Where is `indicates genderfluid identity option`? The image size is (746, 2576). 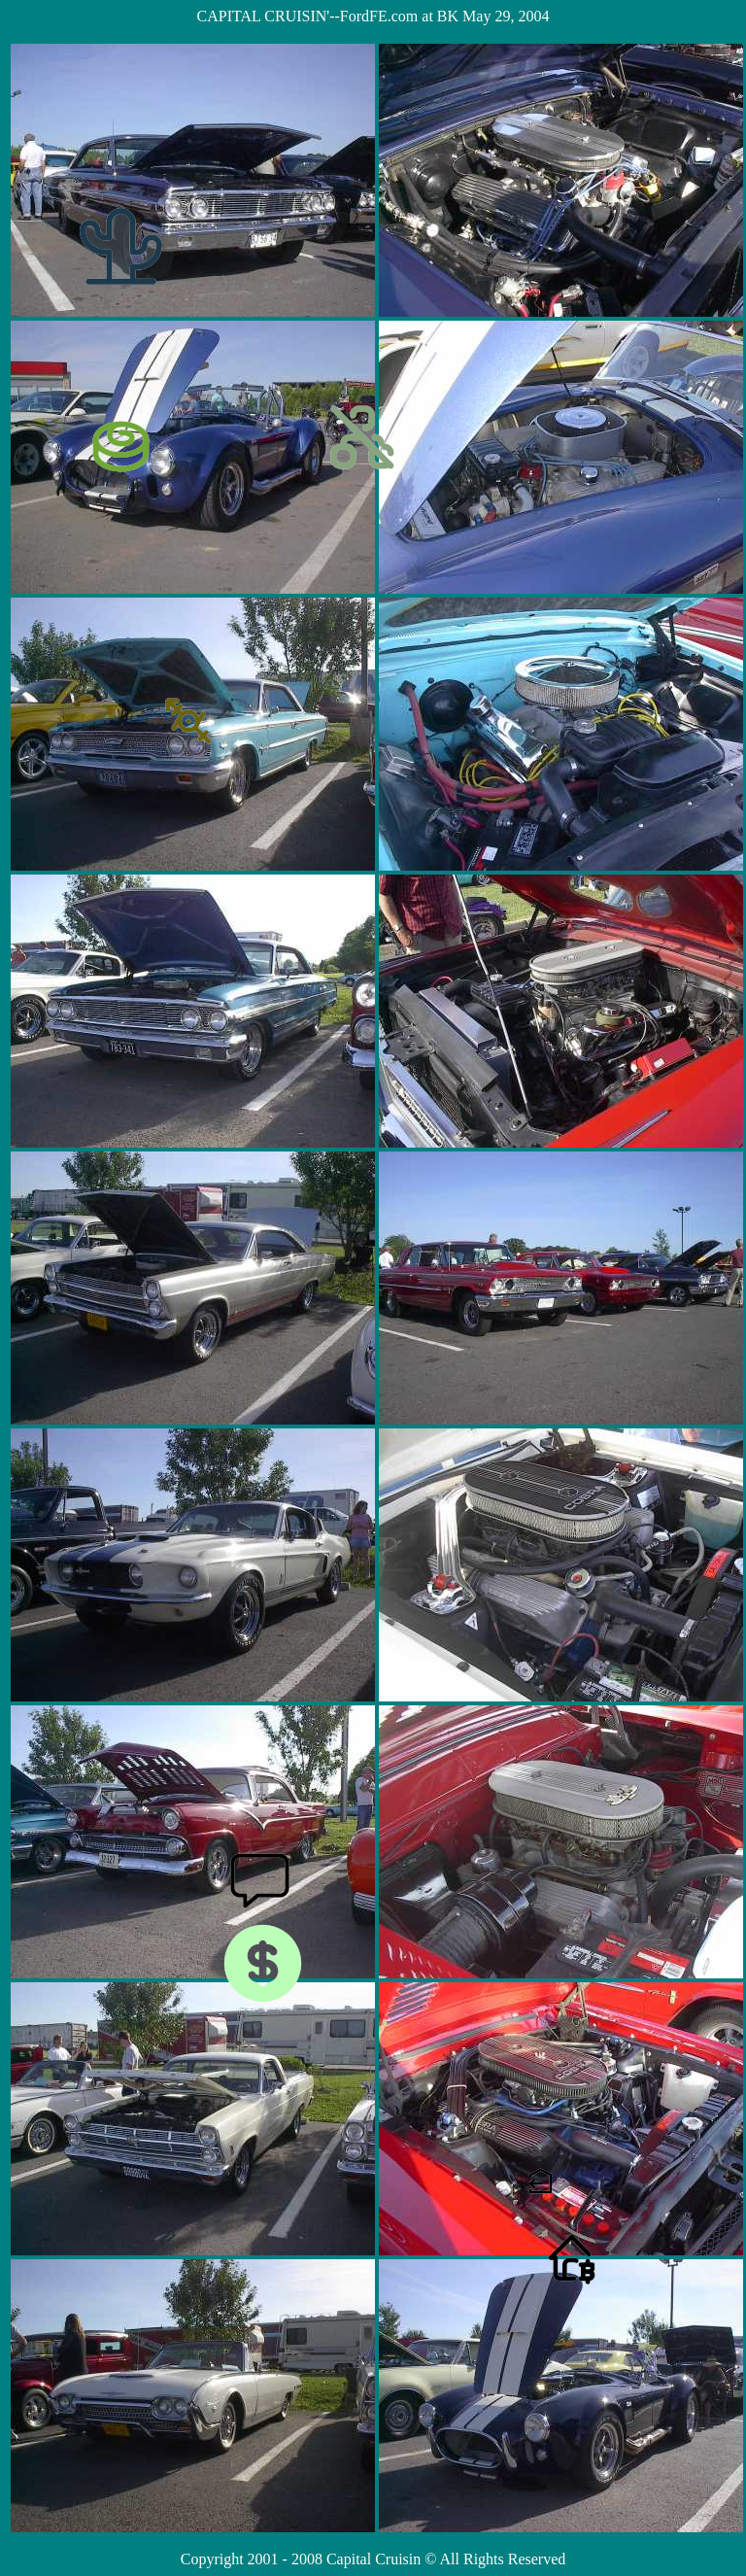 indicates genderfluid identity option is located at coordinates (188, 721).